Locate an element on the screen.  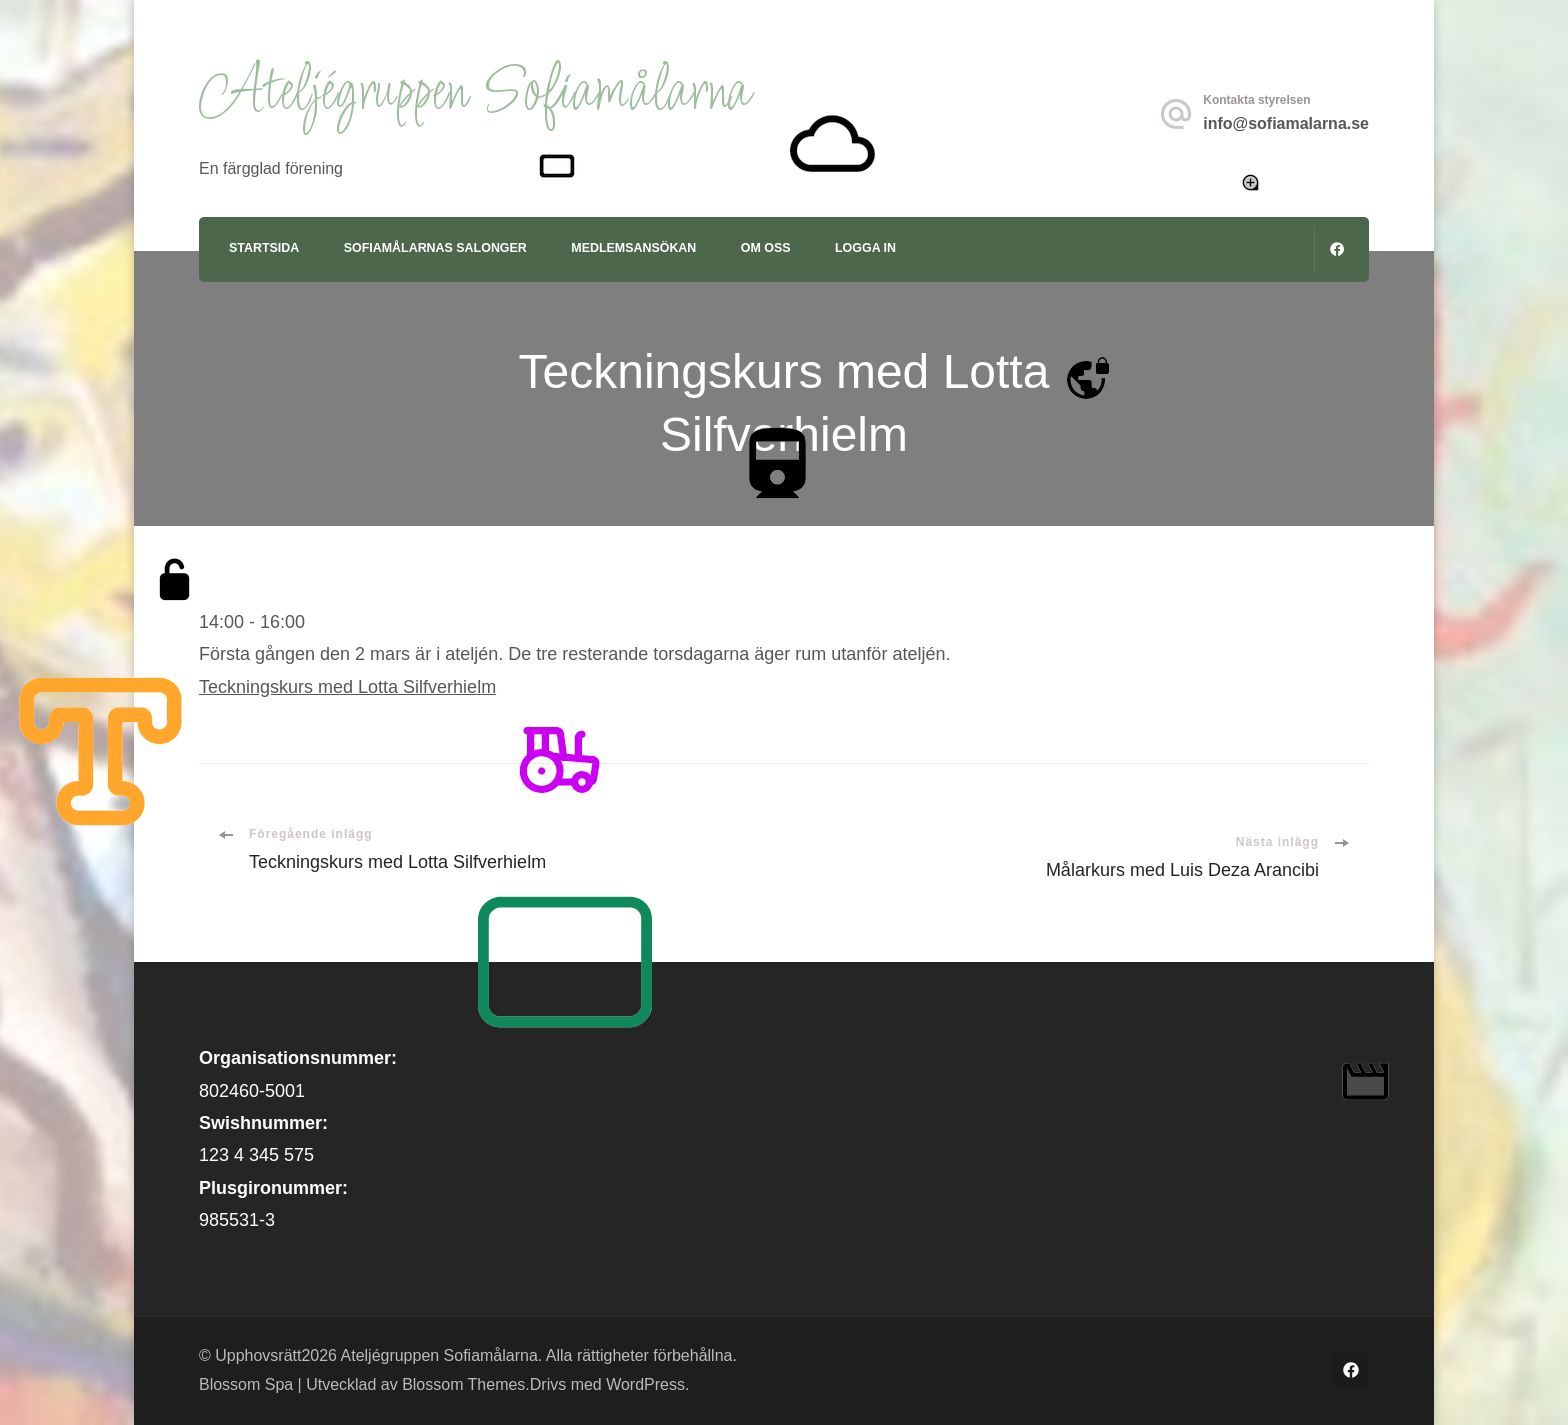
crop image to 16:9 aspect ratio is located at coordinates (557, 166).